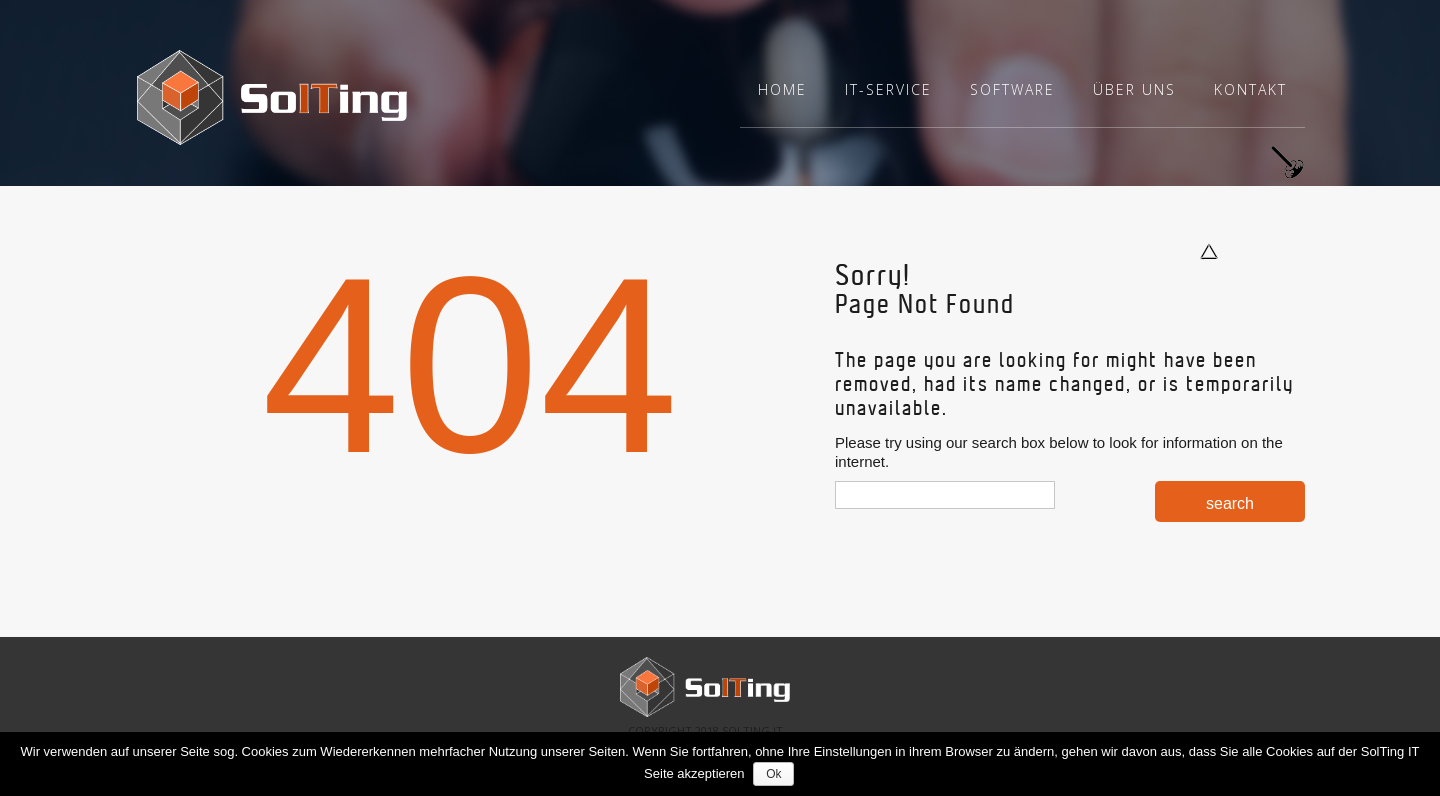 This screenshot has height=796, width=1440. I want to click on fire ion cannon weapon ability, so click(1287, 162).